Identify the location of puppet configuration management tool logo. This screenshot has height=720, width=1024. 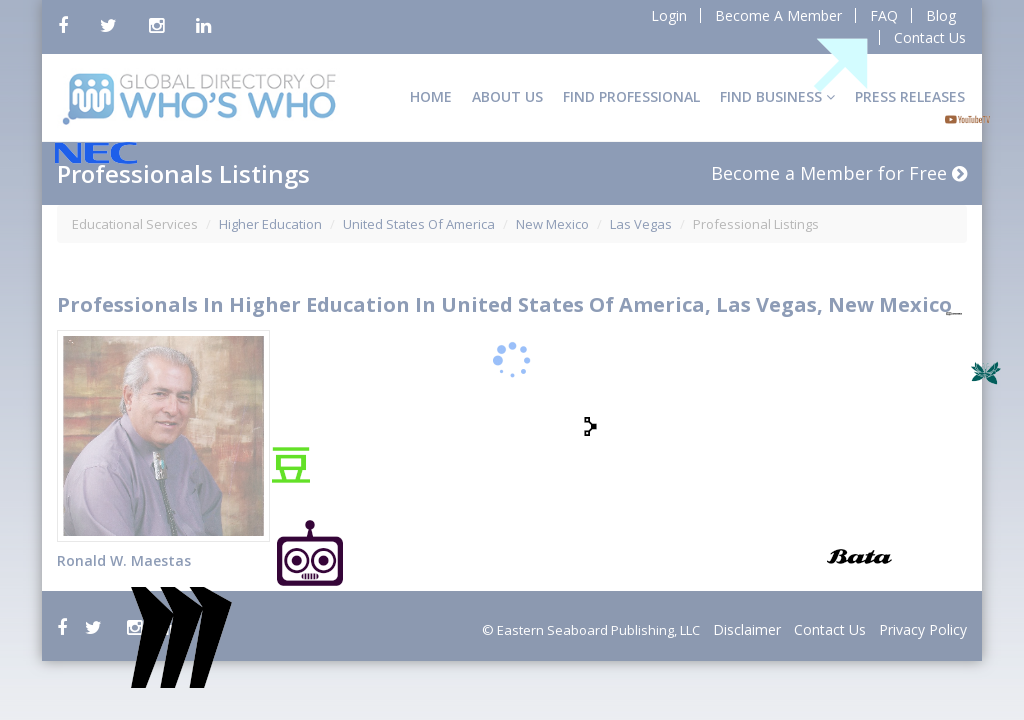
(590, 426).